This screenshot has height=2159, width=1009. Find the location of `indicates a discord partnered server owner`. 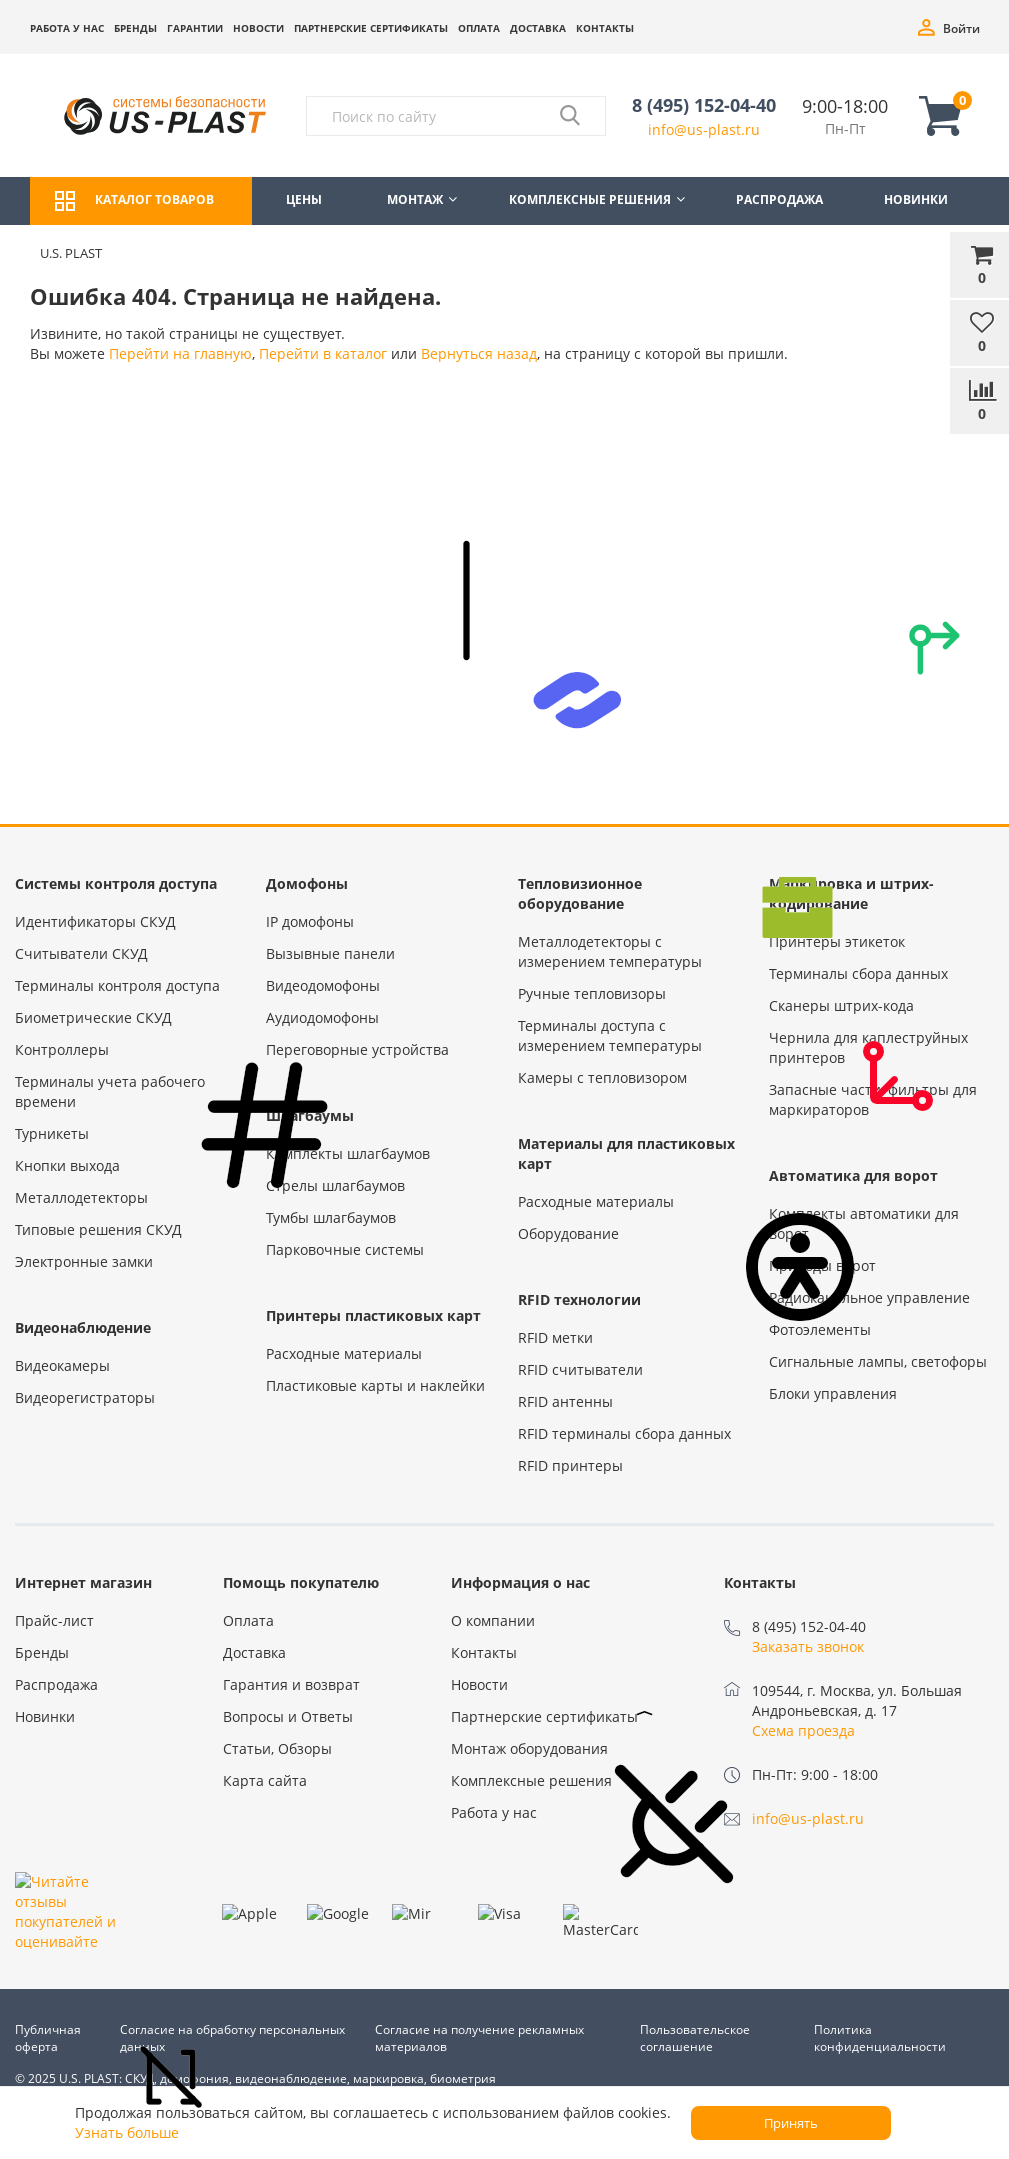

indicates a discord partnered server owner is located at coordinates (577, 700).